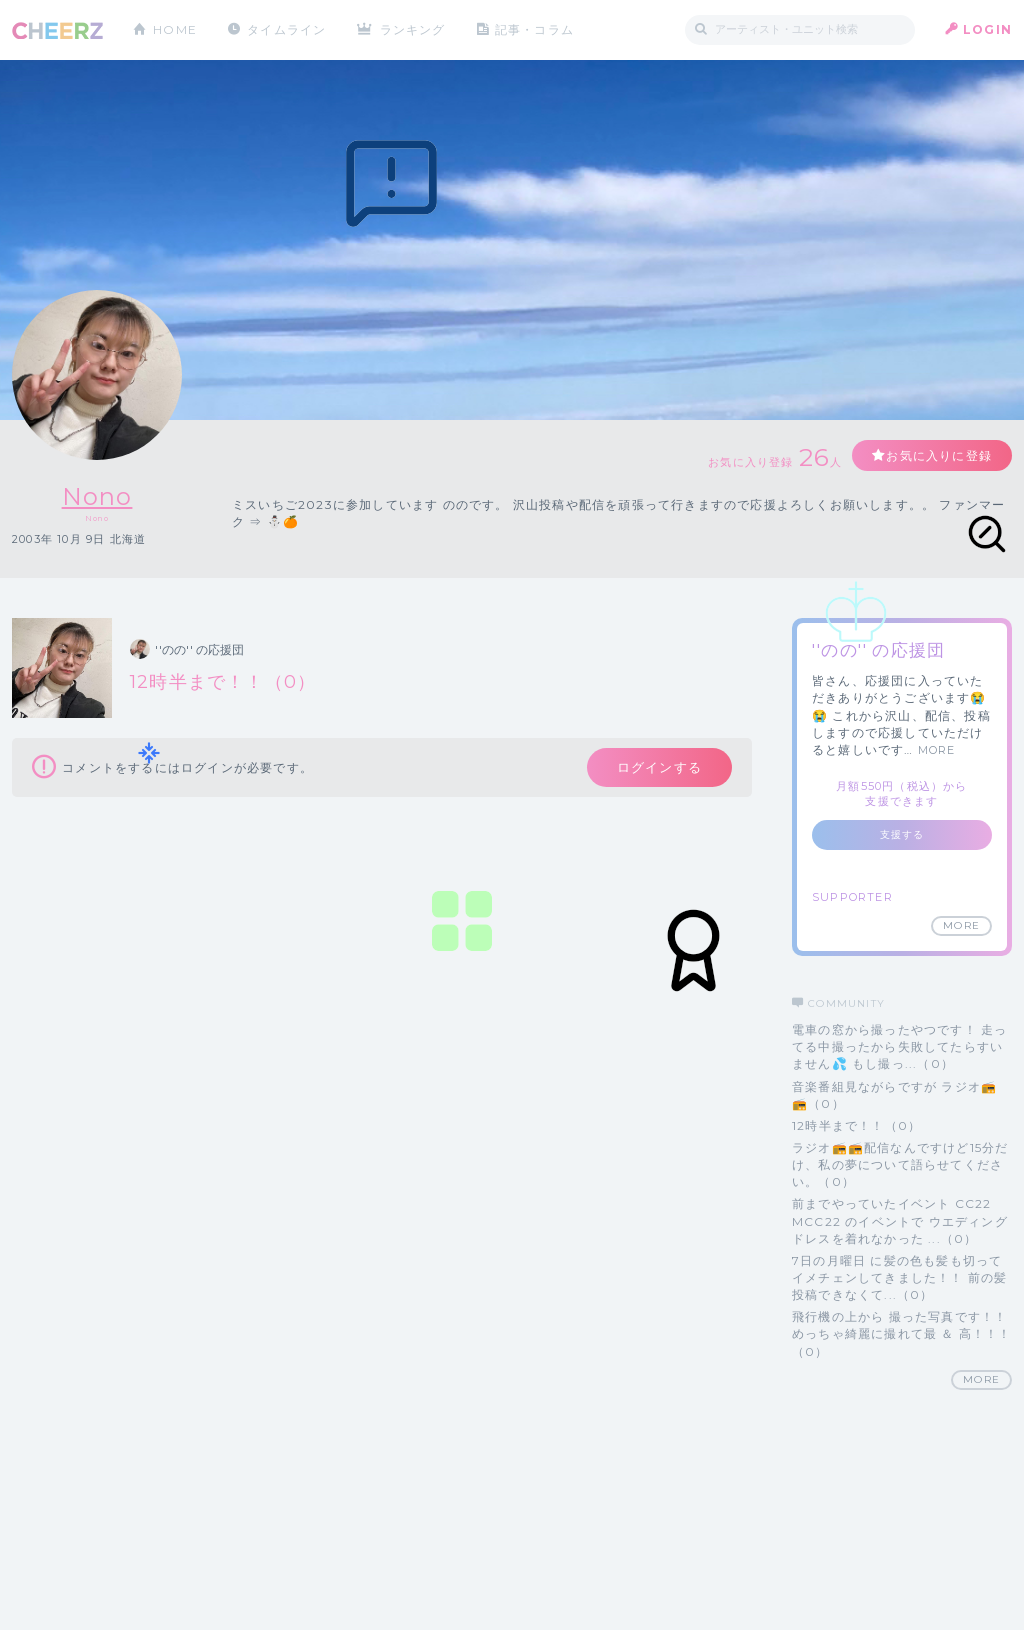 Image resolution: width=1024 pixels, height=1630 pixels. What do you see at coordinates (149, 753) in the screenshot?
I see `collapse or minimize content` at bounding box center [149, 753].